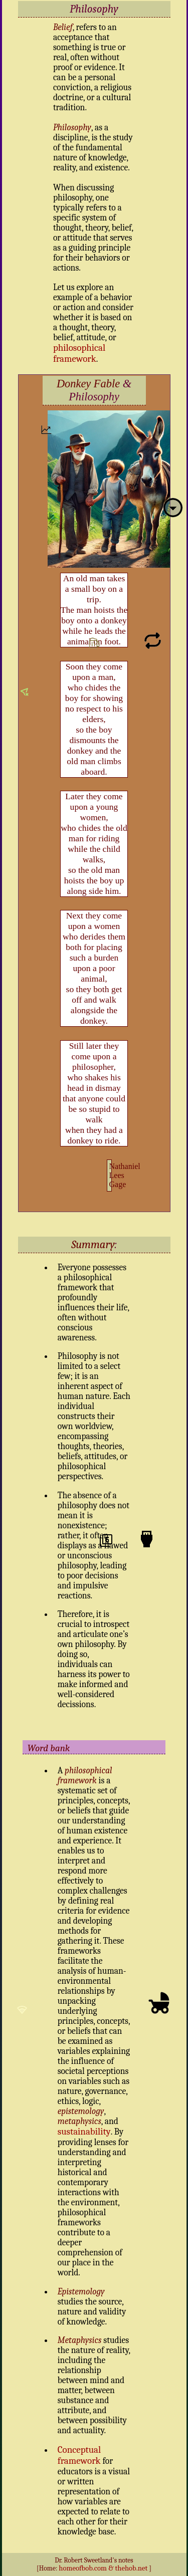  Describe the element at coordinates (146, 1539) in the screenshot. I see `configure HDMI input settings` at that location.